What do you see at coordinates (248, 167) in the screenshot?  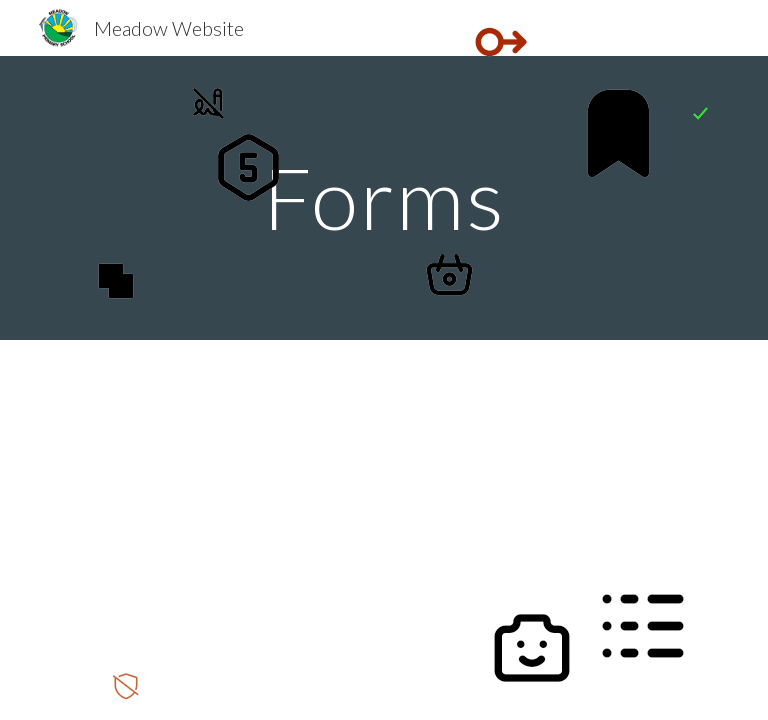 I see `indicates step 5 in a multi-step process` at bounding box center [248, 167].